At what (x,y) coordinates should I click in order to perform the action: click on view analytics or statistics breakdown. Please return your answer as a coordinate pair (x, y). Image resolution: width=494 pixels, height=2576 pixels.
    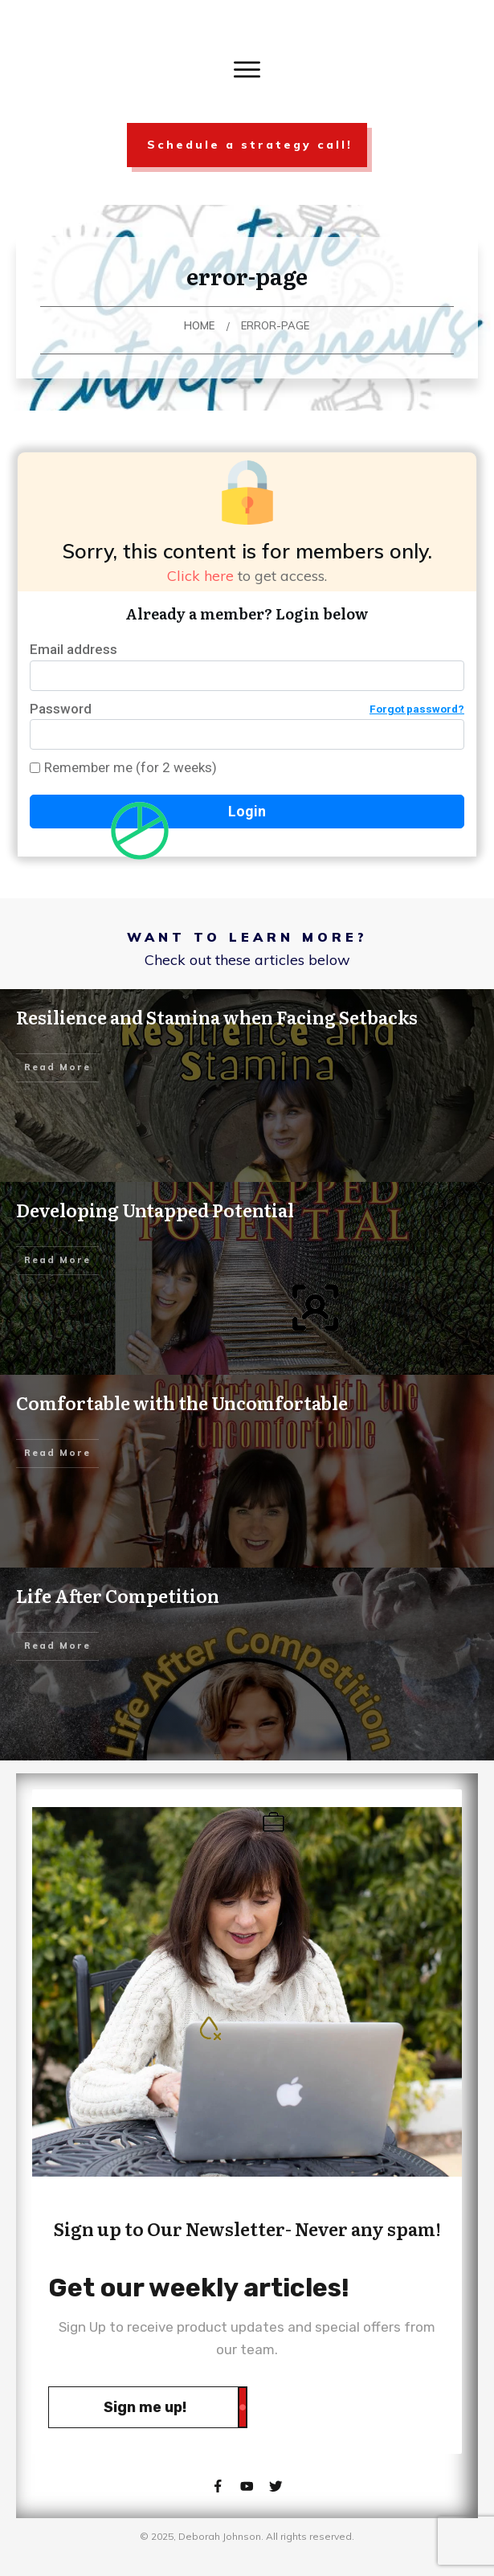
    Looking at the image, I should click on (140, 831).